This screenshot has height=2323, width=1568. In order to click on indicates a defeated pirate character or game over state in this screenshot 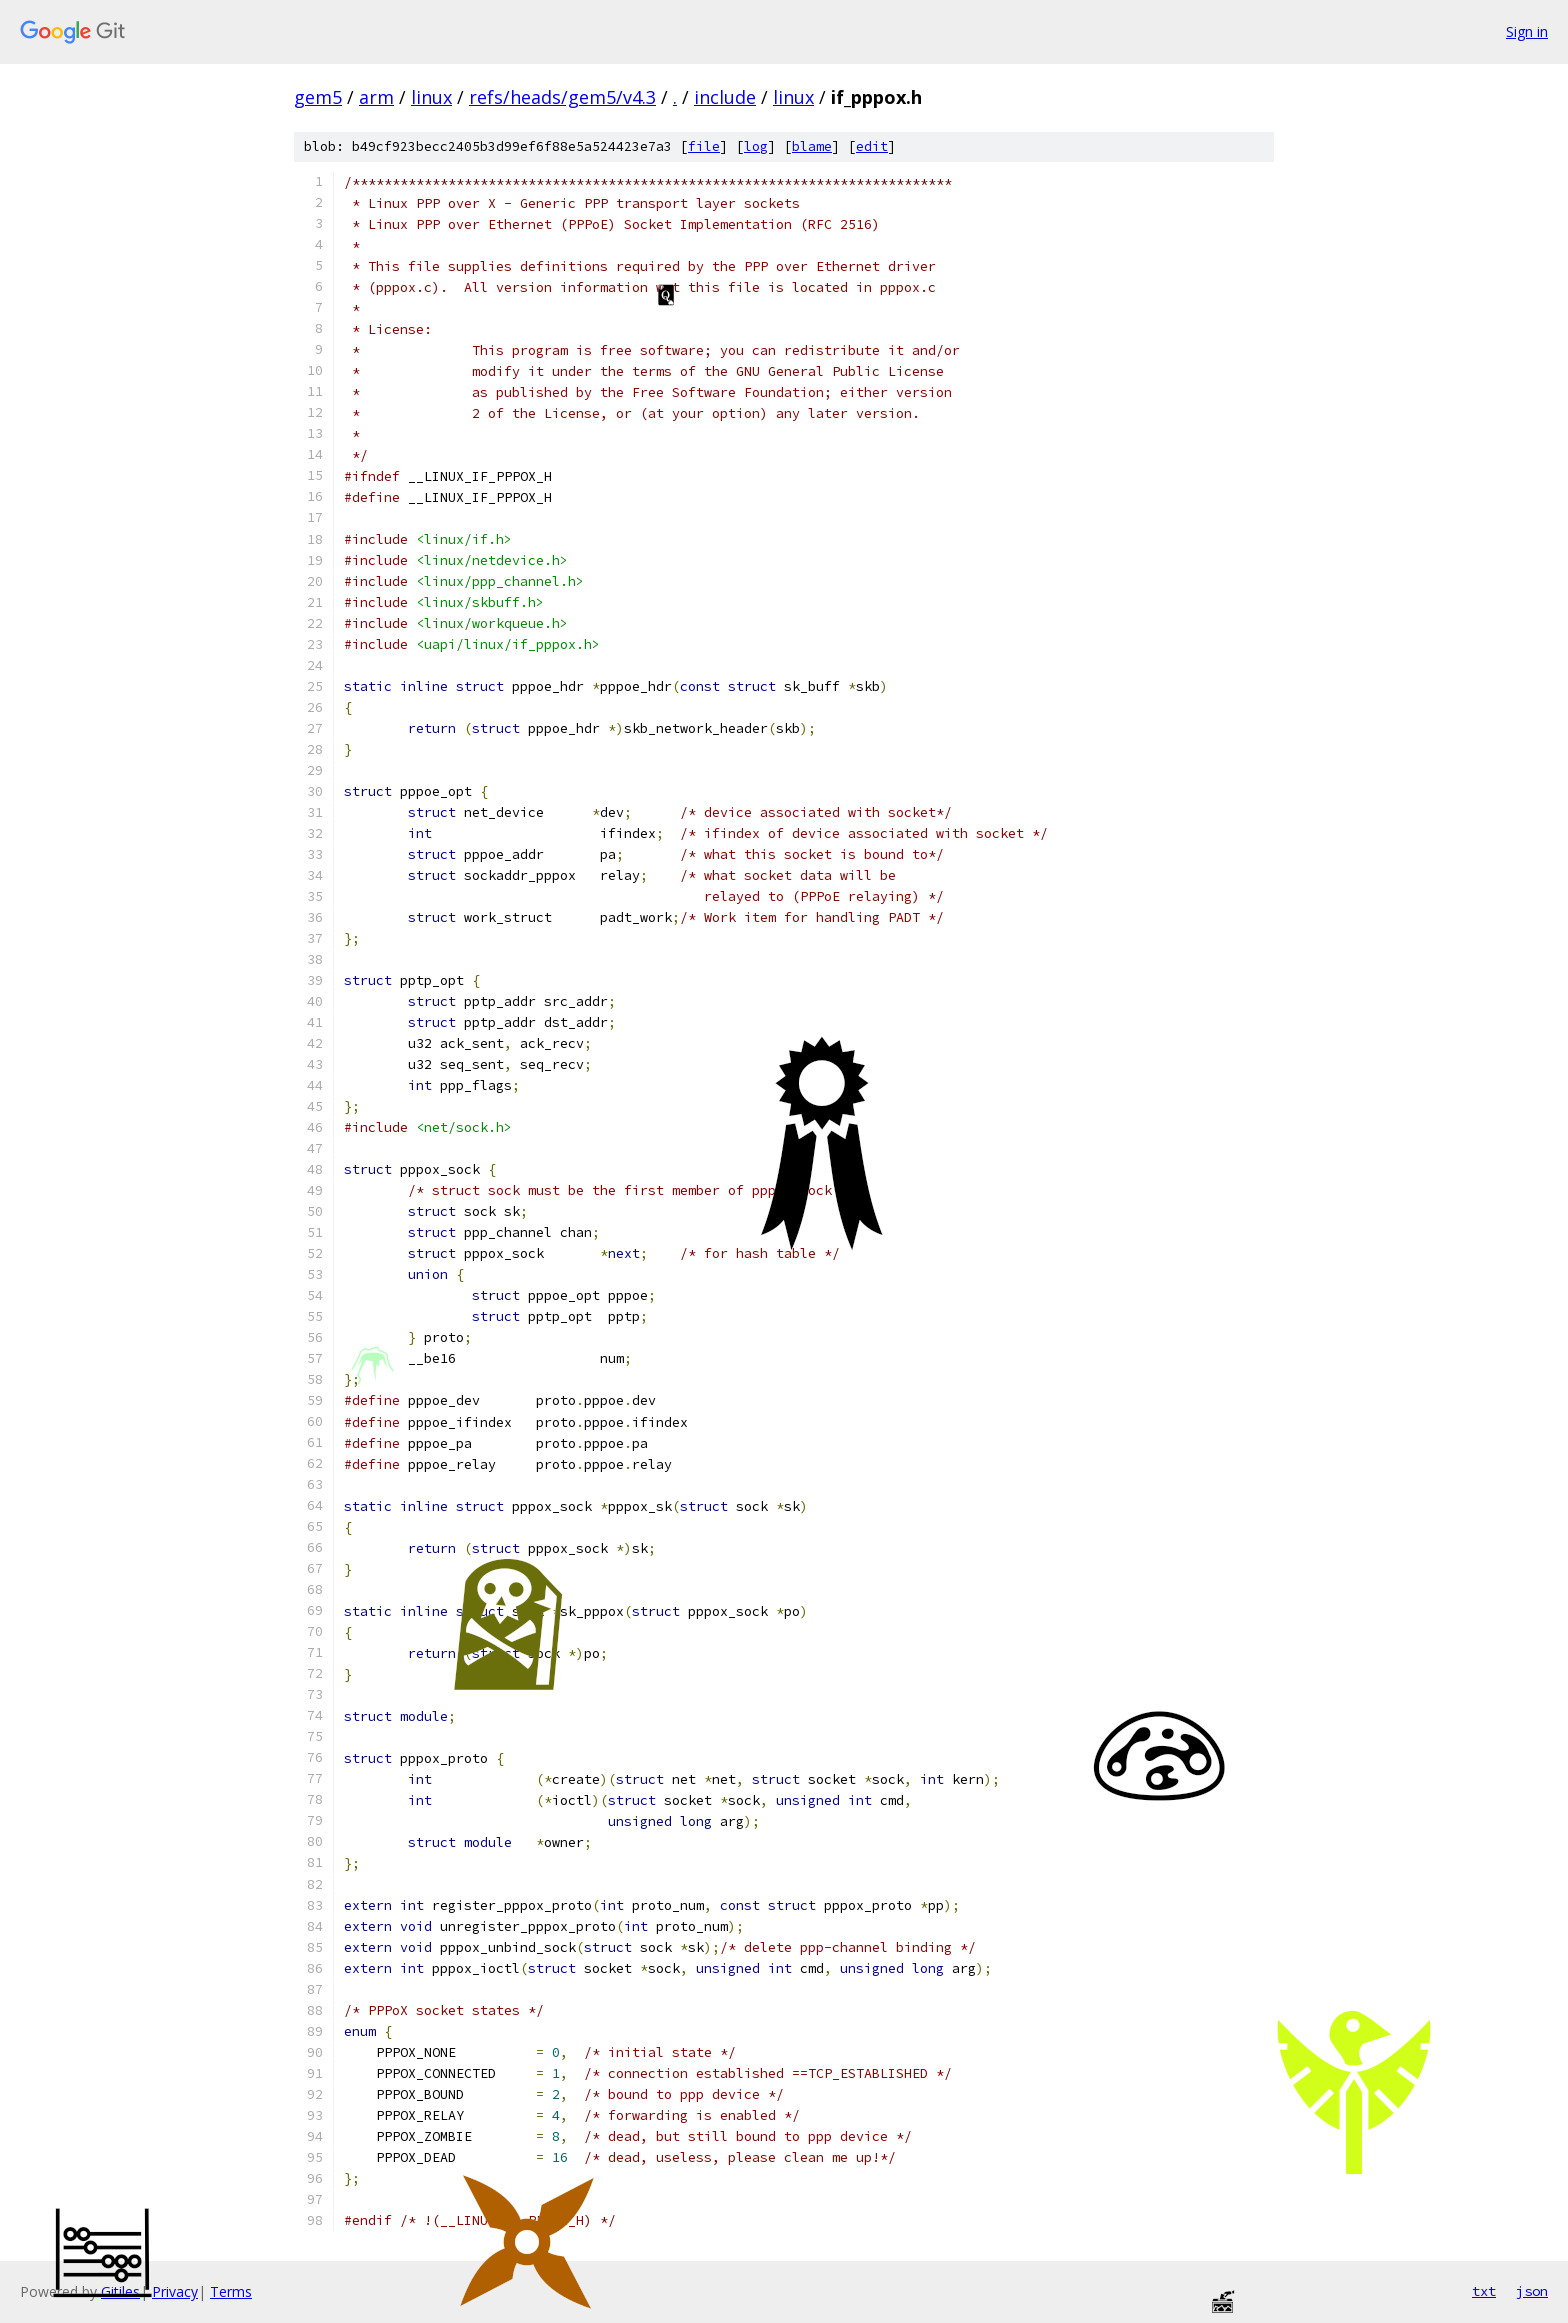, I will do `click(504, 1625)`.